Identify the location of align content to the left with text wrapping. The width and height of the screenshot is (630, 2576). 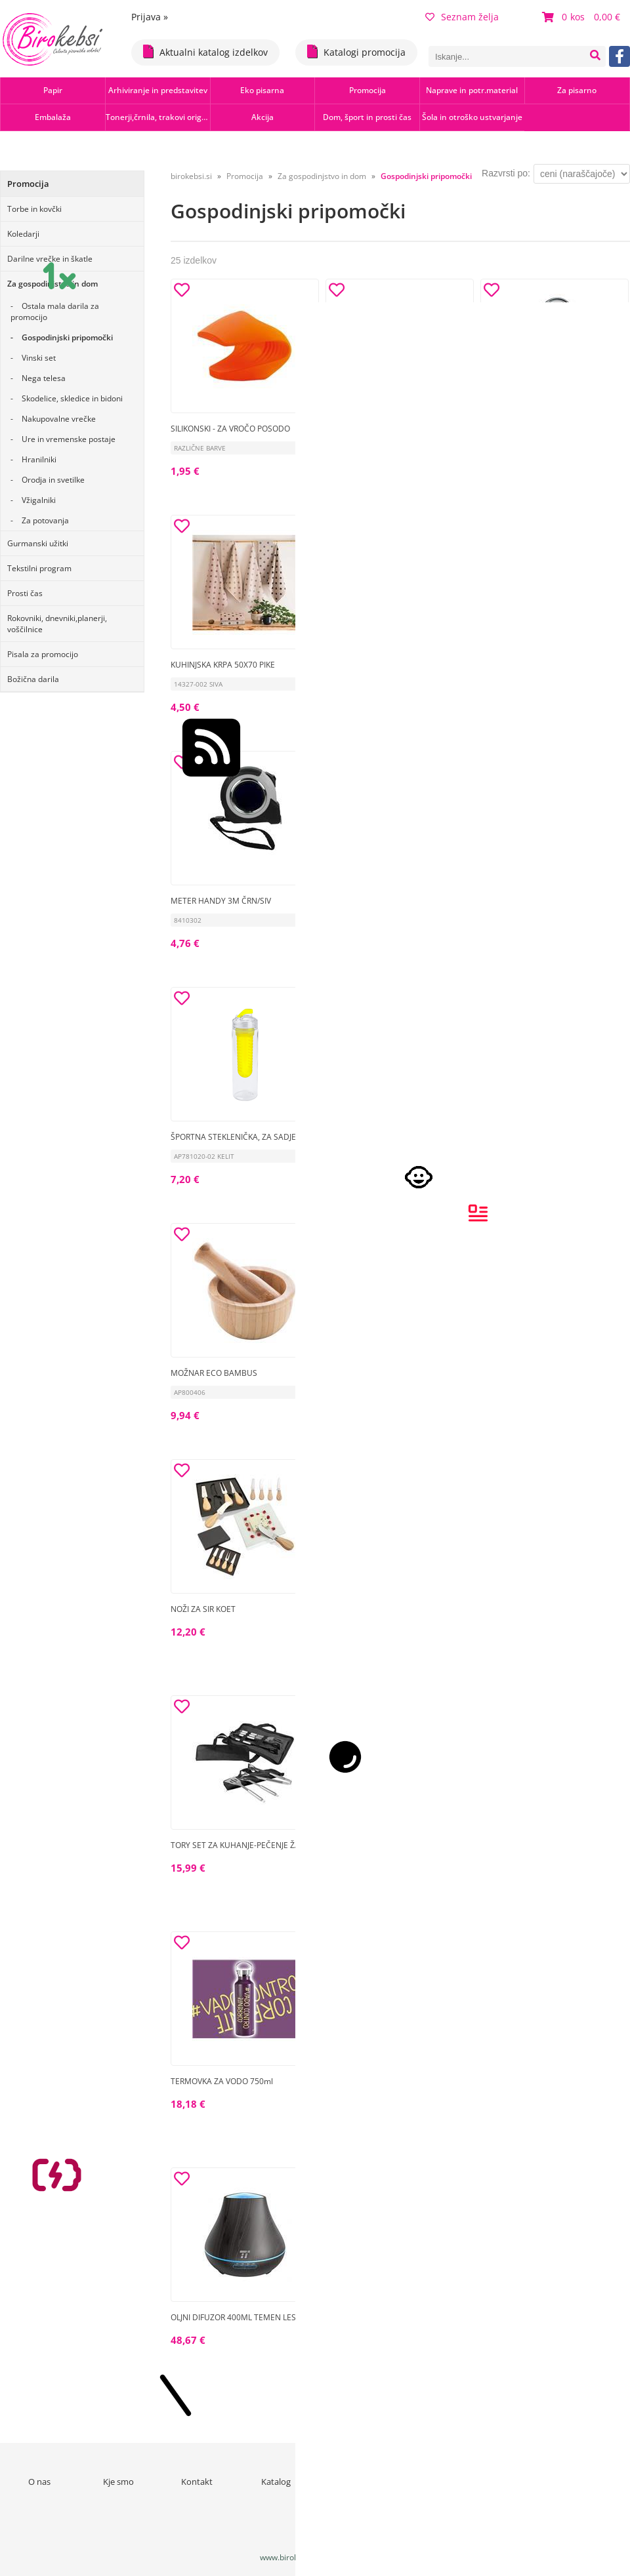
(478, 1213).